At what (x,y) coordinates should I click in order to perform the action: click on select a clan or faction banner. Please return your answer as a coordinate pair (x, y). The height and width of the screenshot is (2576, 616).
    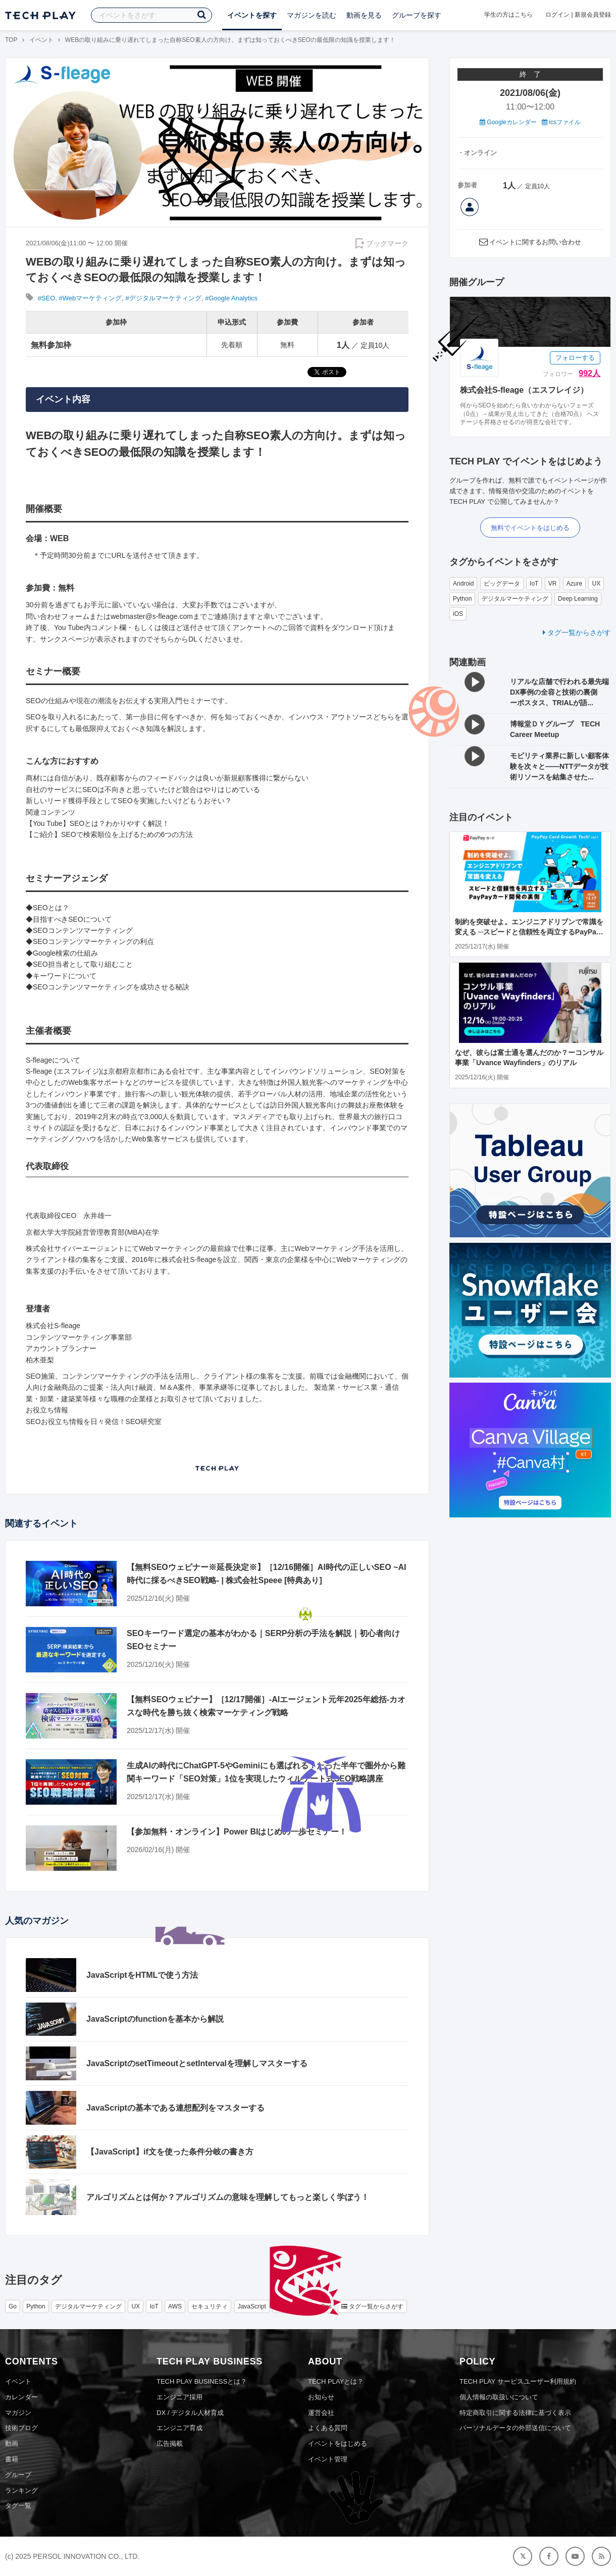
    Looking at the image, I should click on (321, 1794).